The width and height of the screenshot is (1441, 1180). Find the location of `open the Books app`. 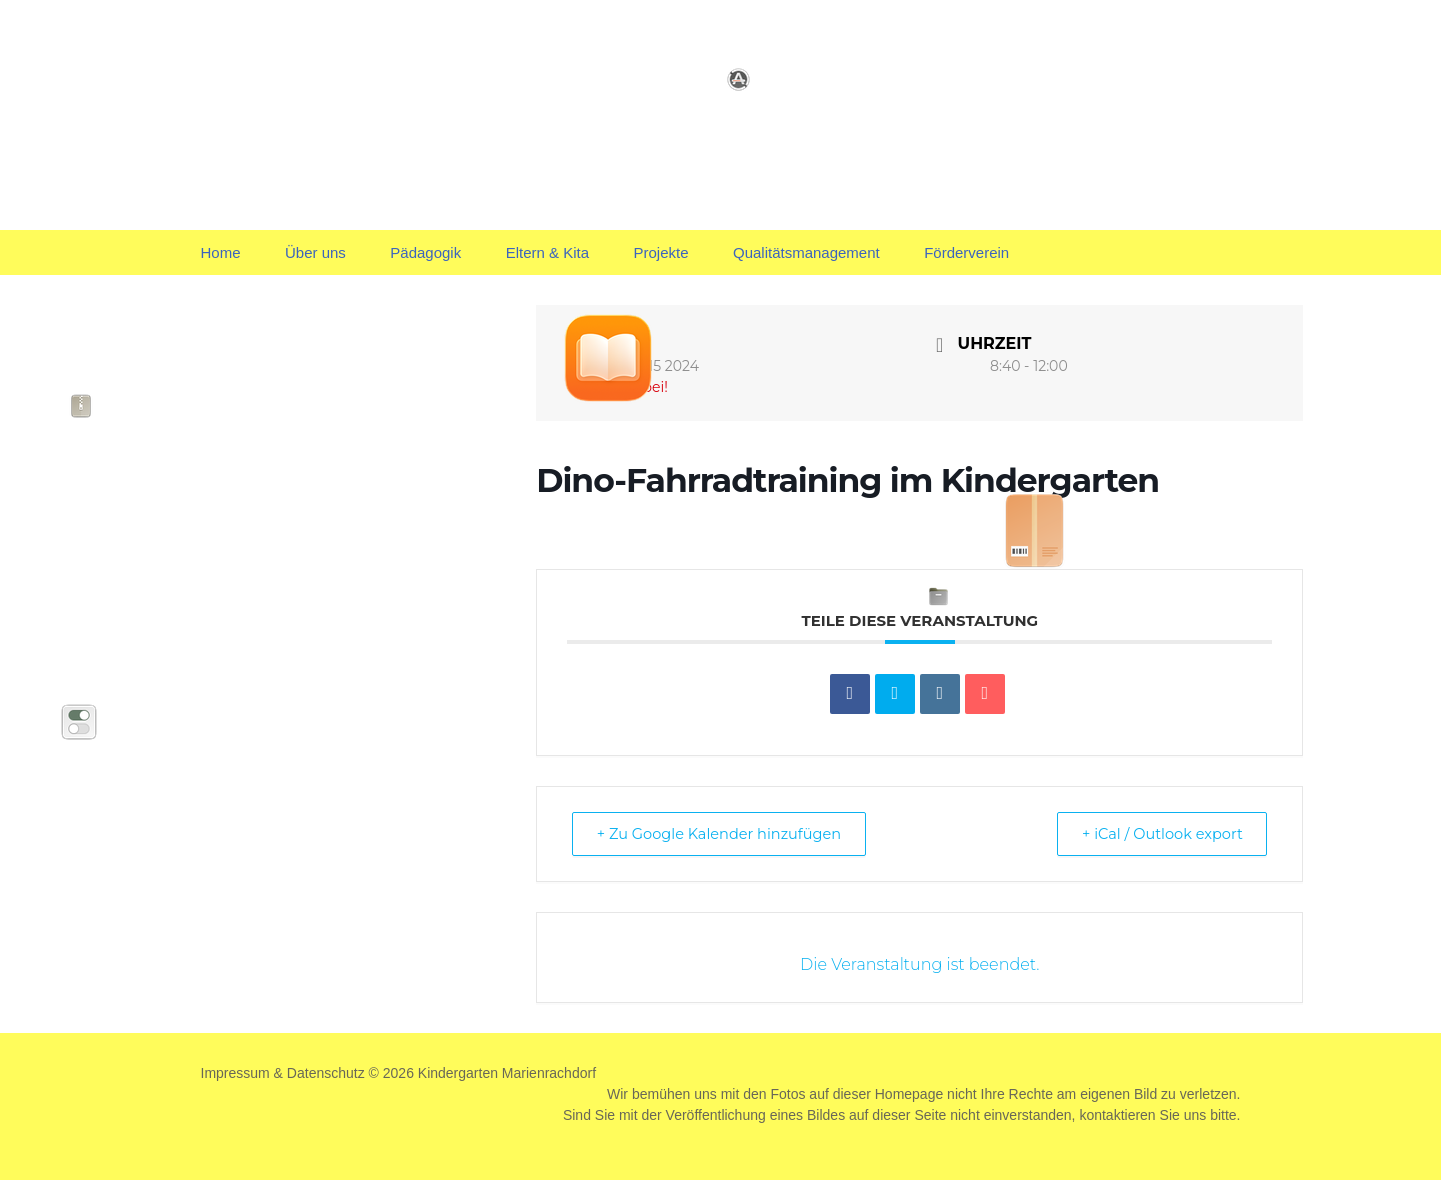

open the Books app is located at coordinates (608, 358).